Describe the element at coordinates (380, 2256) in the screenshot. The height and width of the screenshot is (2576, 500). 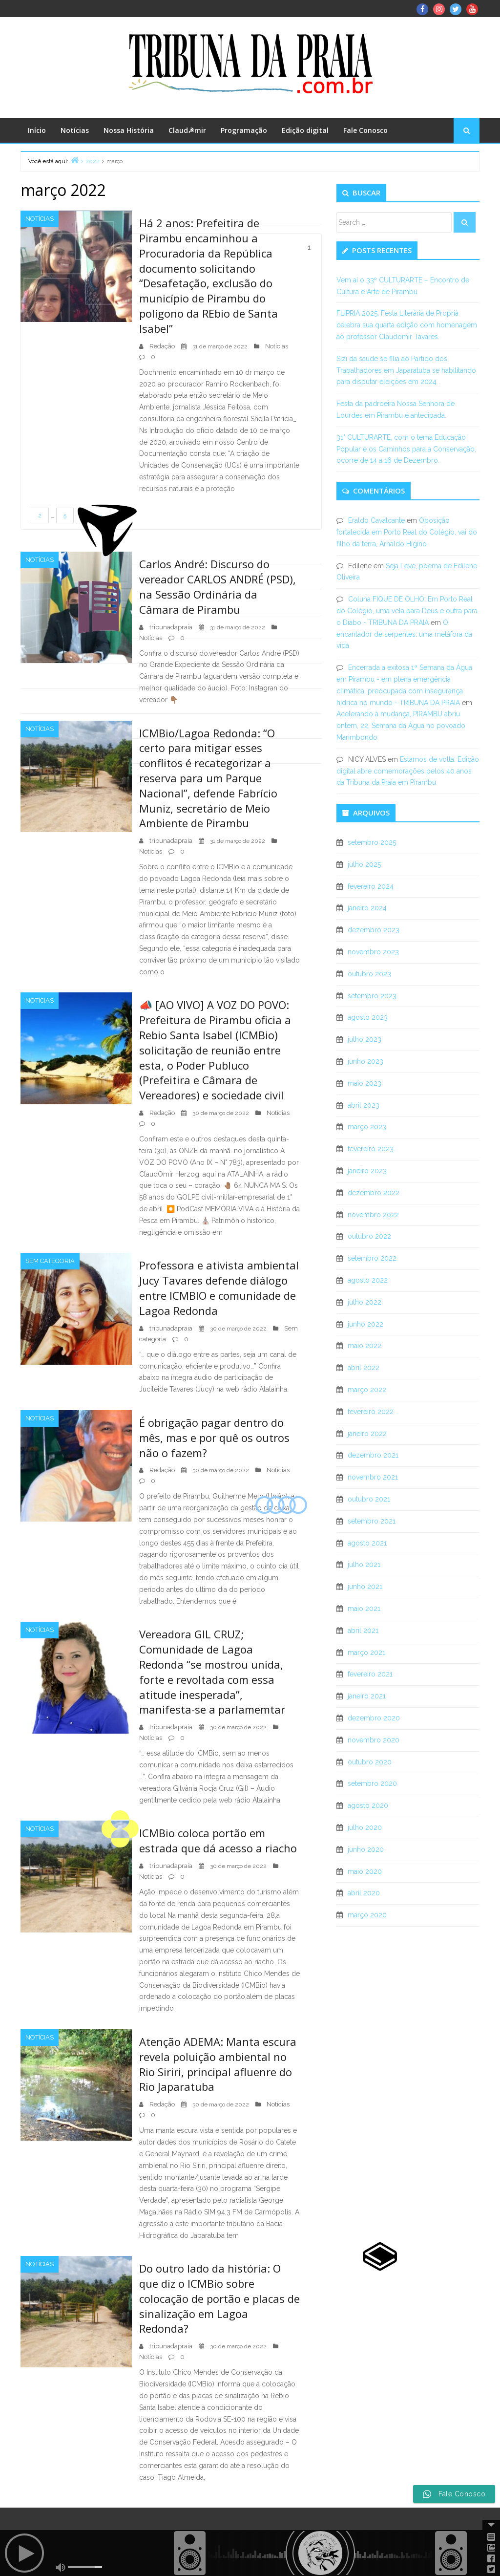
I see `stackbit logo` at that location.